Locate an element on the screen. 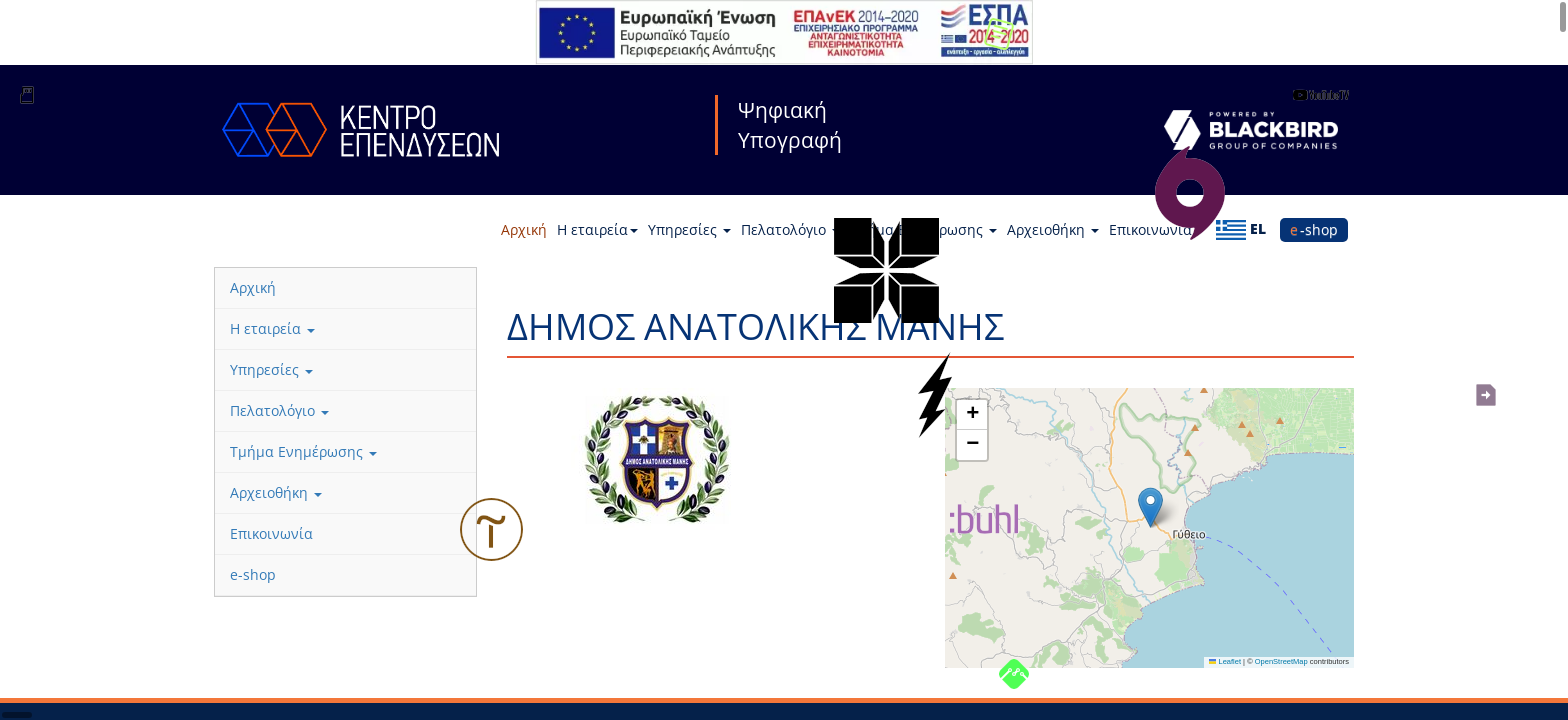 Image resolution: width=1568 pixels, height=720 pixels. tilda publishing logo is located at coordinates (491, 529).